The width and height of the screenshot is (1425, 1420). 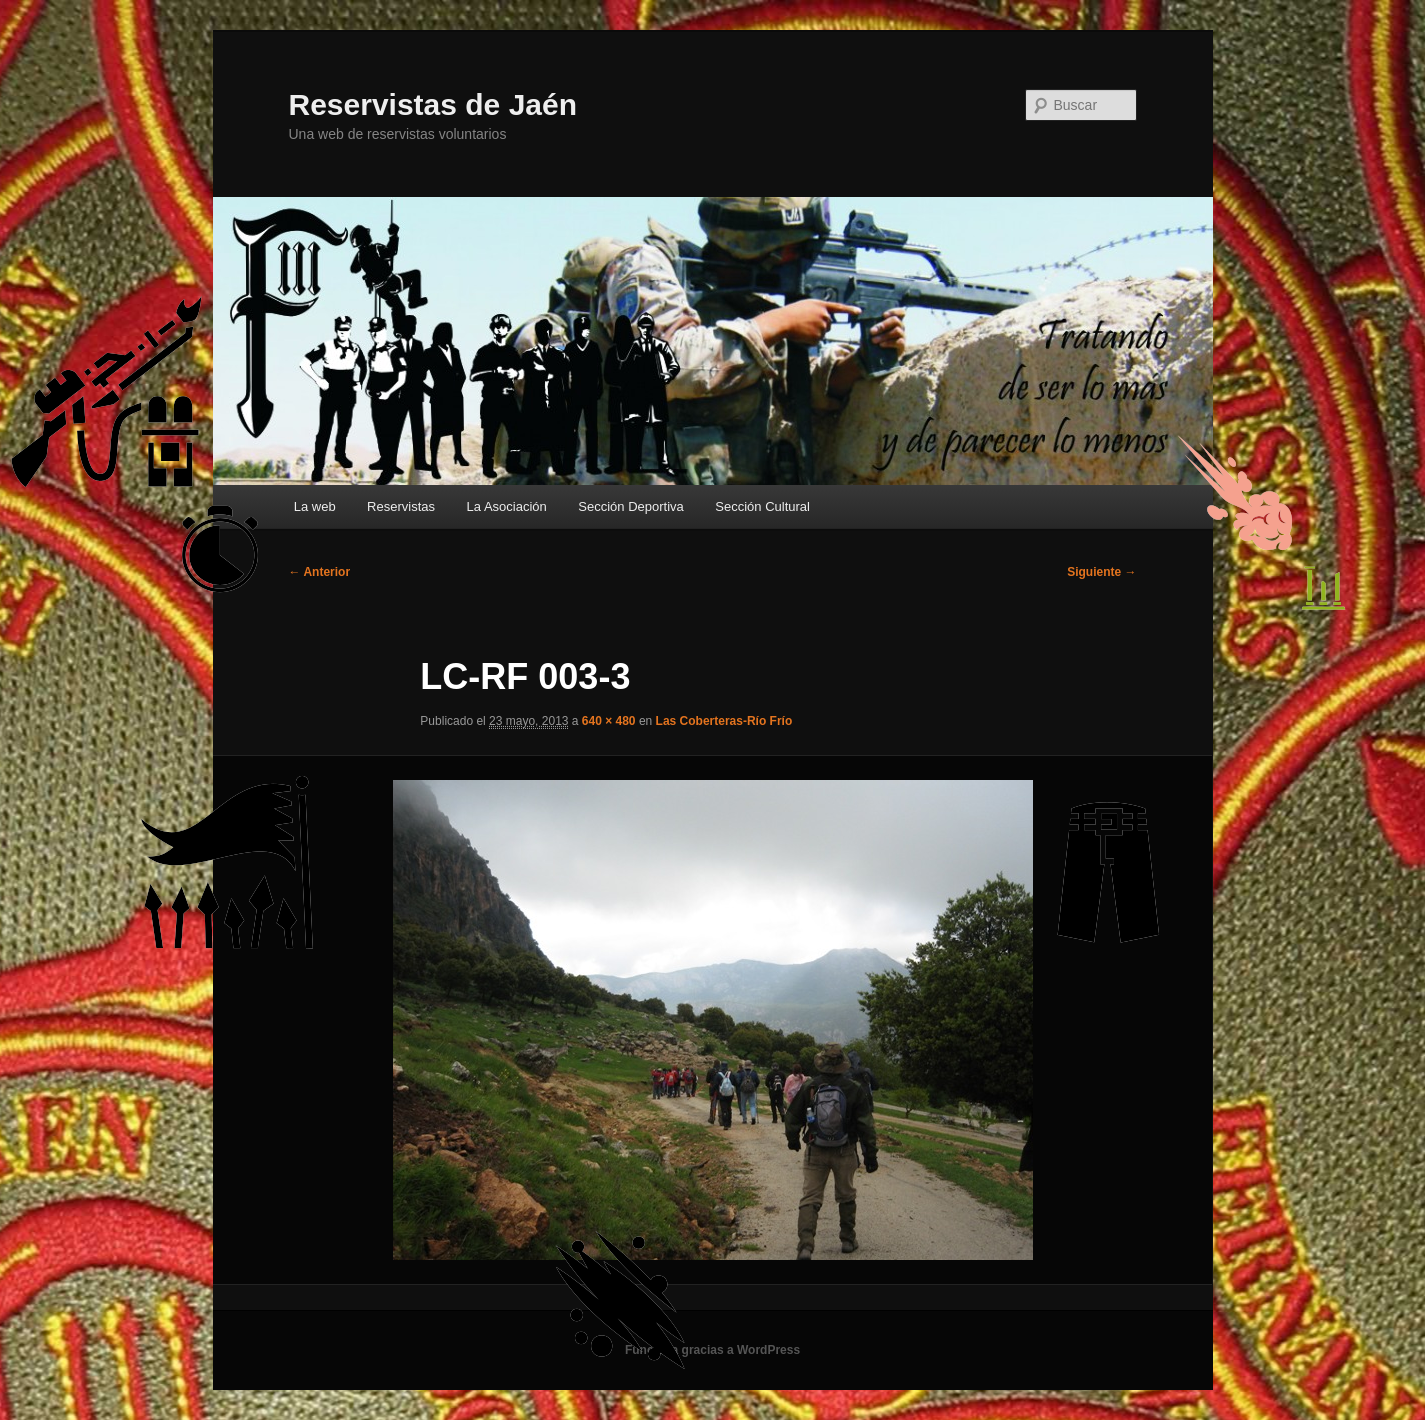 What do you see at coordinates (220, 549) in the screenshot?
I see `start or stop a timer` at bounding box center [220, 549].